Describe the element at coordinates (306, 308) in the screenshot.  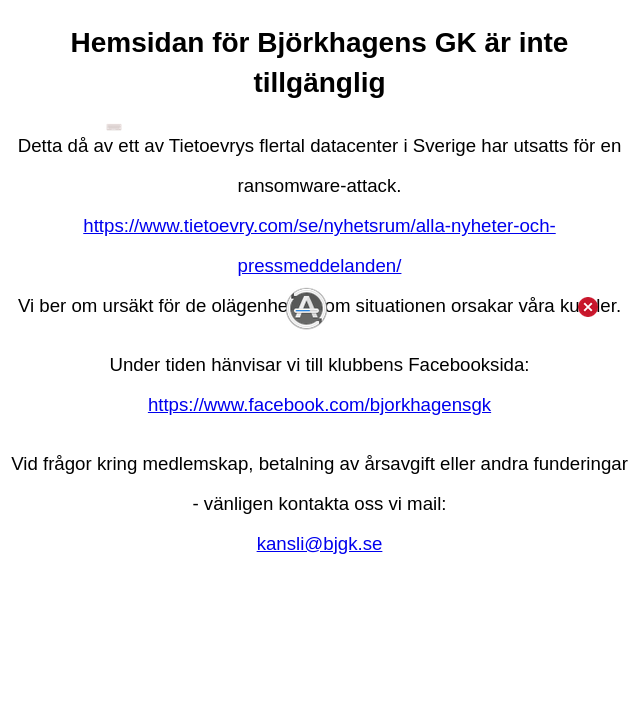
I see `open the software update manager` at that location.